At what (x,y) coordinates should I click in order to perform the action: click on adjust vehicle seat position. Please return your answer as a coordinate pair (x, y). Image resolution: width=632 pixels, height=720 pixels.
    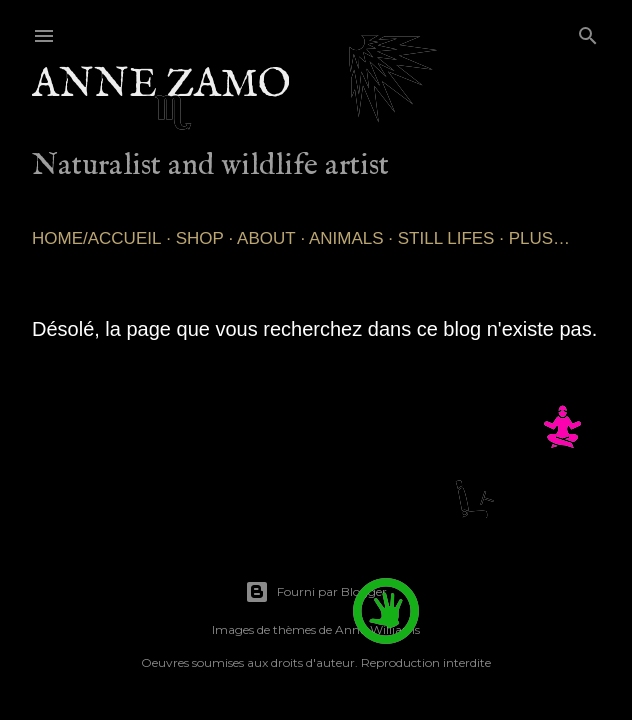
    Looking at the image, I should click on (474, 499).